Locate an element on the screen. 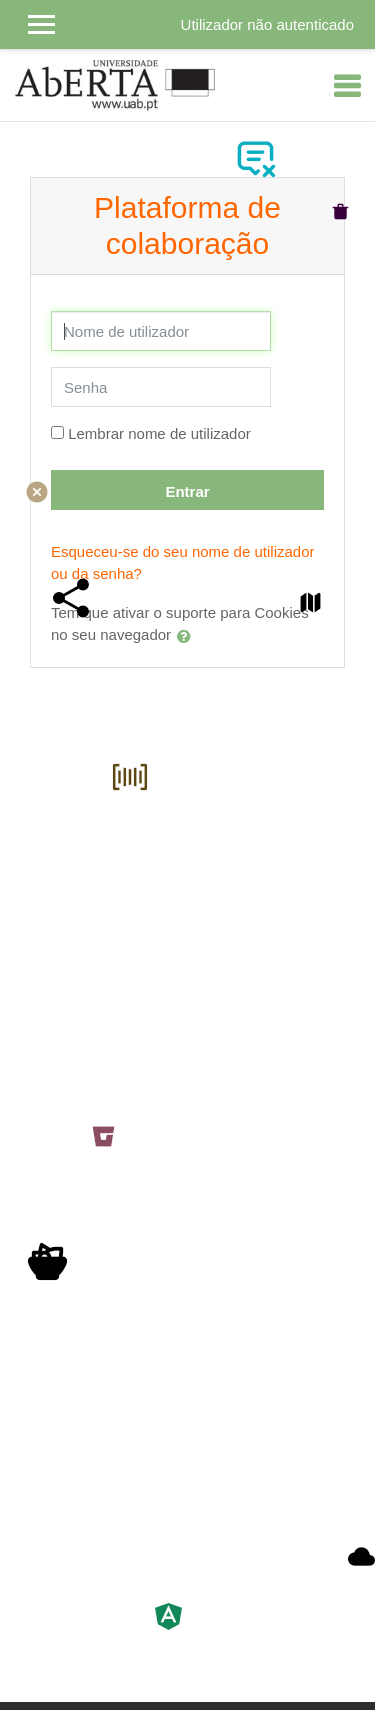 This screenshot has width=375, height=1710. scan a barcode is located at coordinates (130, 777).